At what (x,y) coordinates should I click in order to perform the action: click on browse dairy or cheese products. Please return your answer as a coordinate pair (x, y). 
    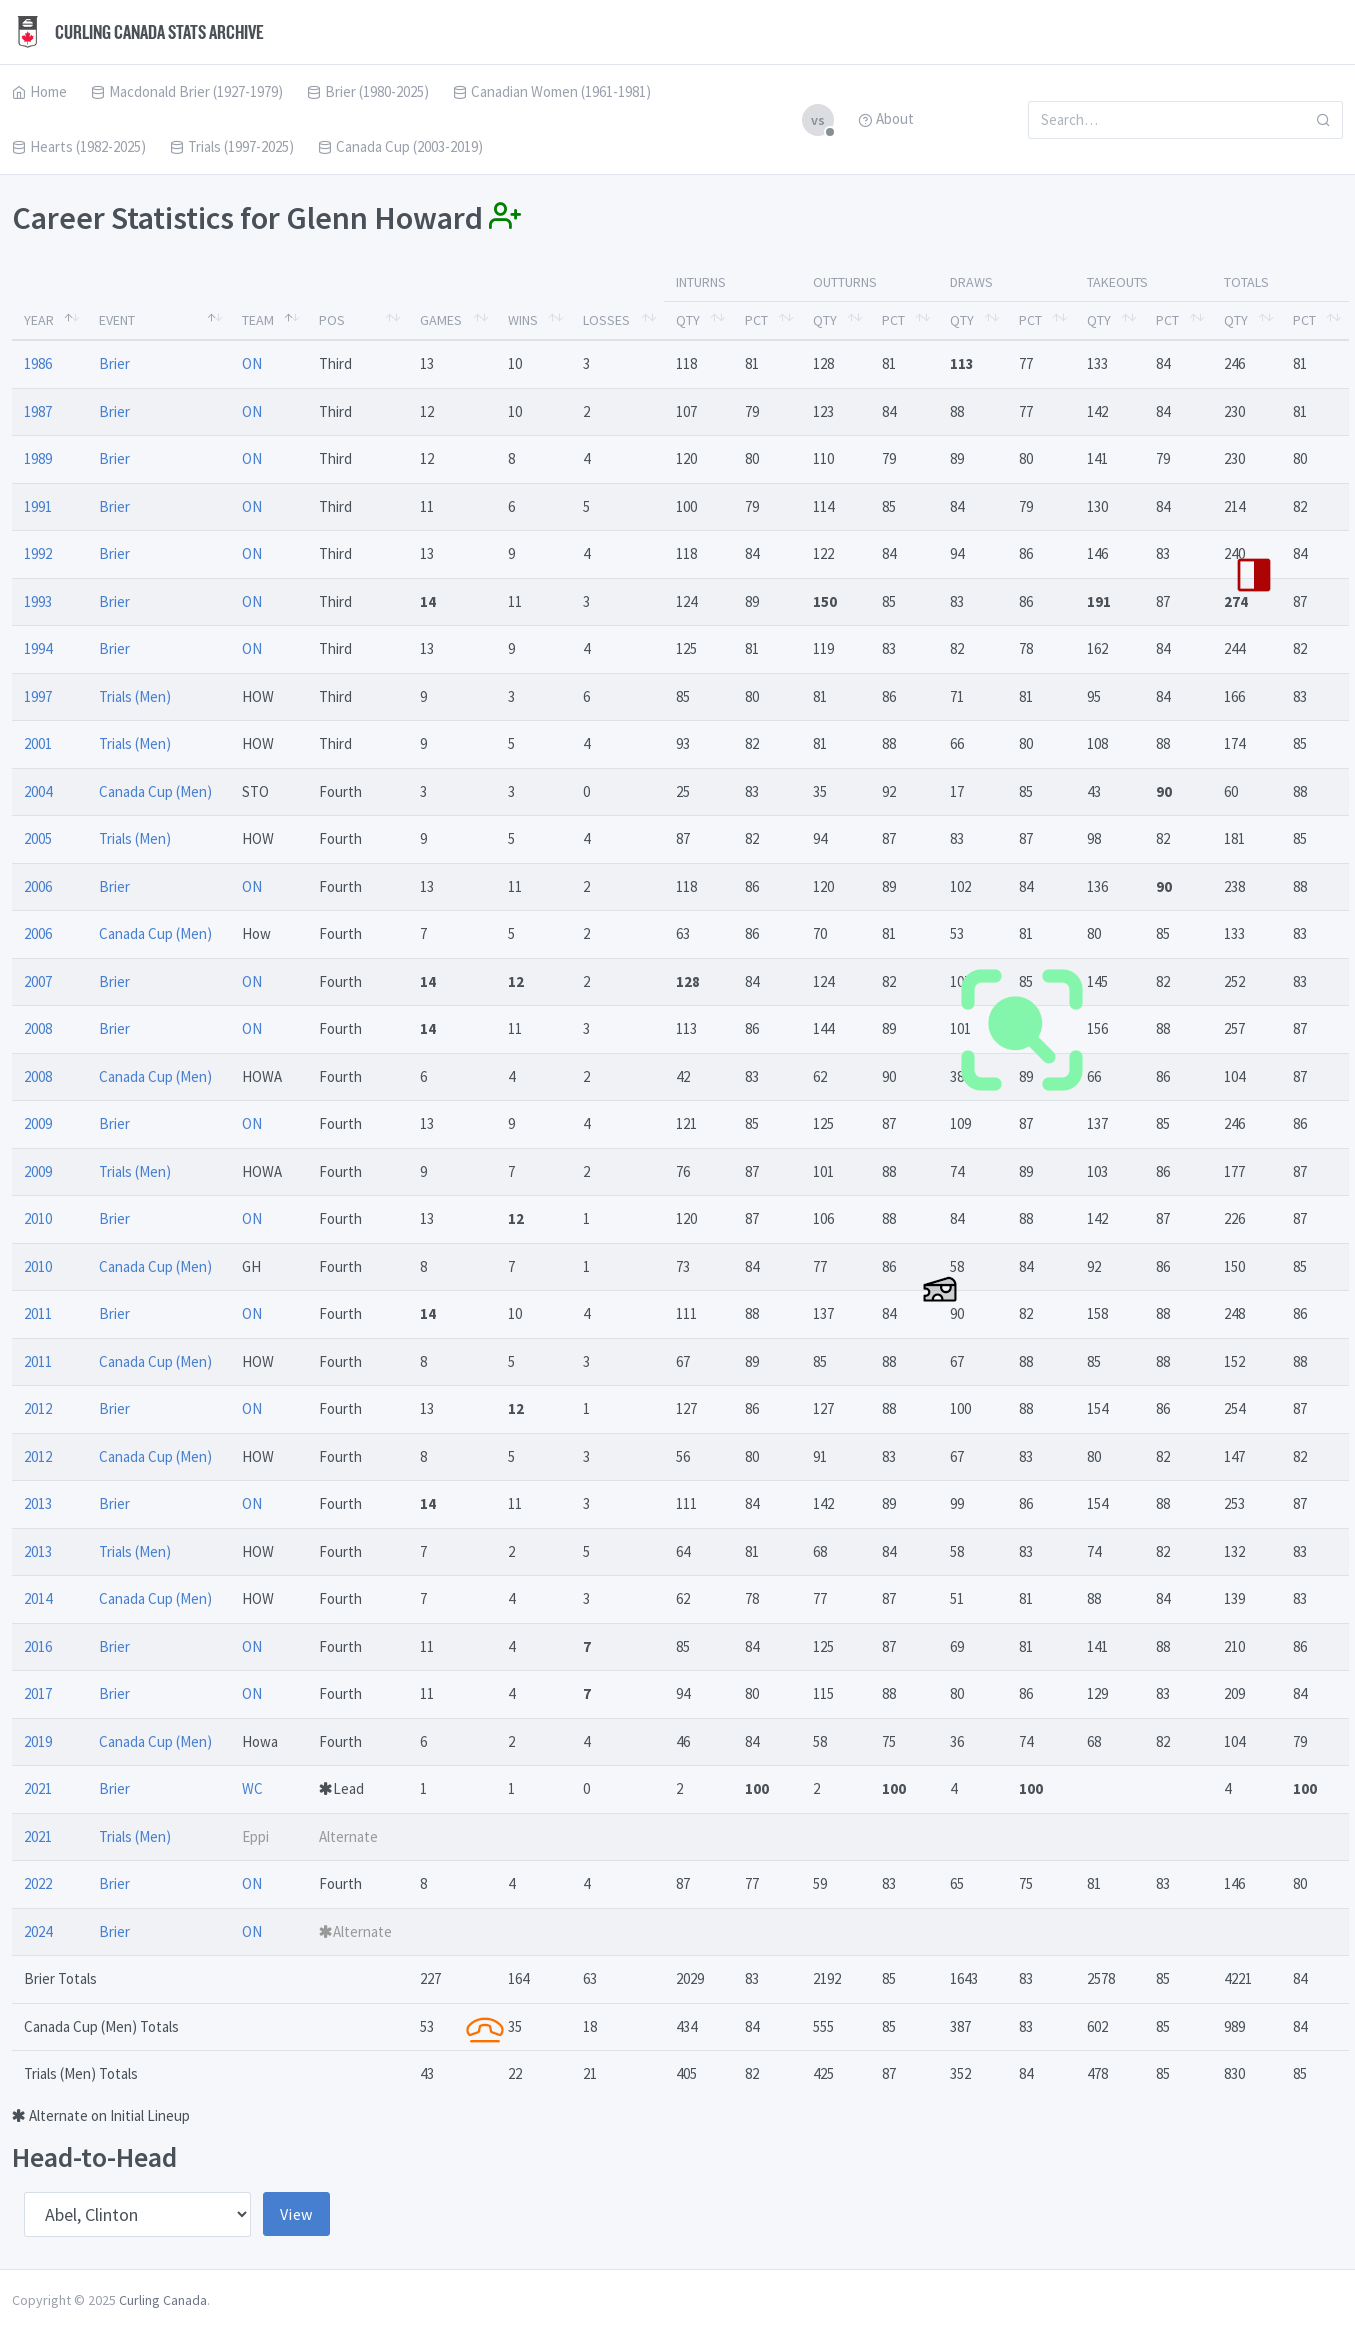
    Looking at the image, I should click on (940, 1291).